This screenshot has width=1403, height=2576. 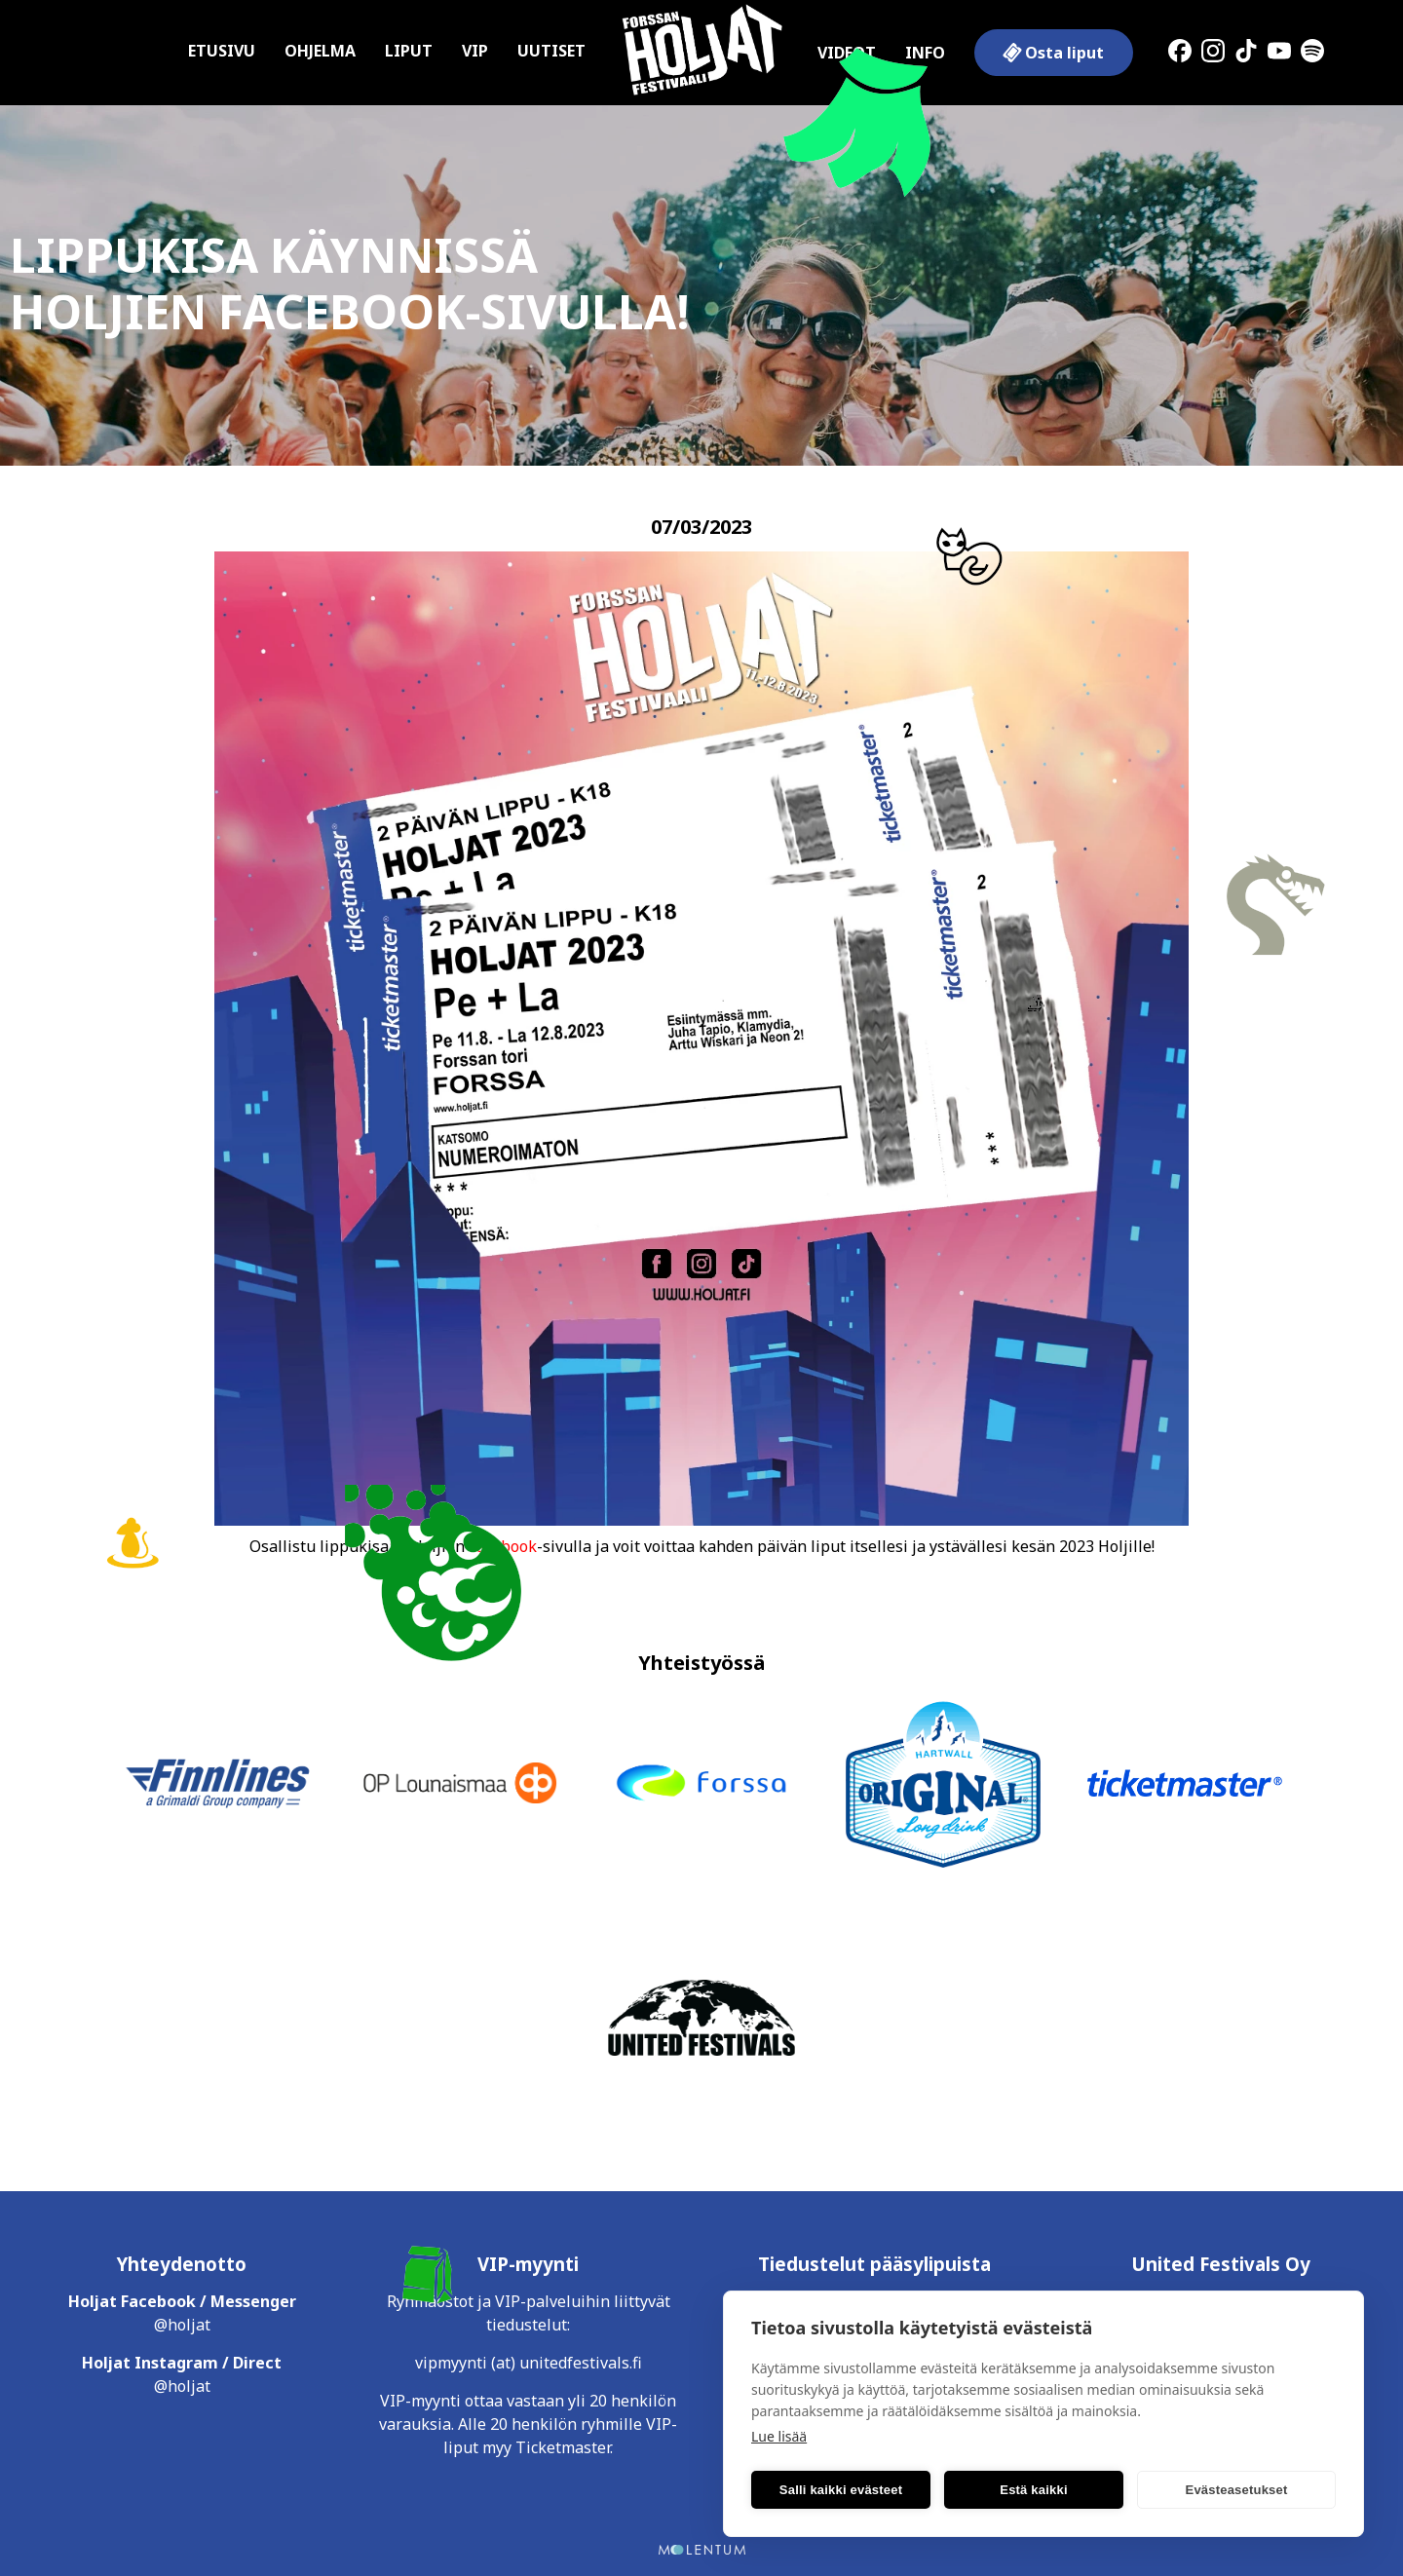 What do you see at coordinates (1036, 1003) in the screenshot?
I see `view the magician tarot card` at bounding box center [1036, 1003].